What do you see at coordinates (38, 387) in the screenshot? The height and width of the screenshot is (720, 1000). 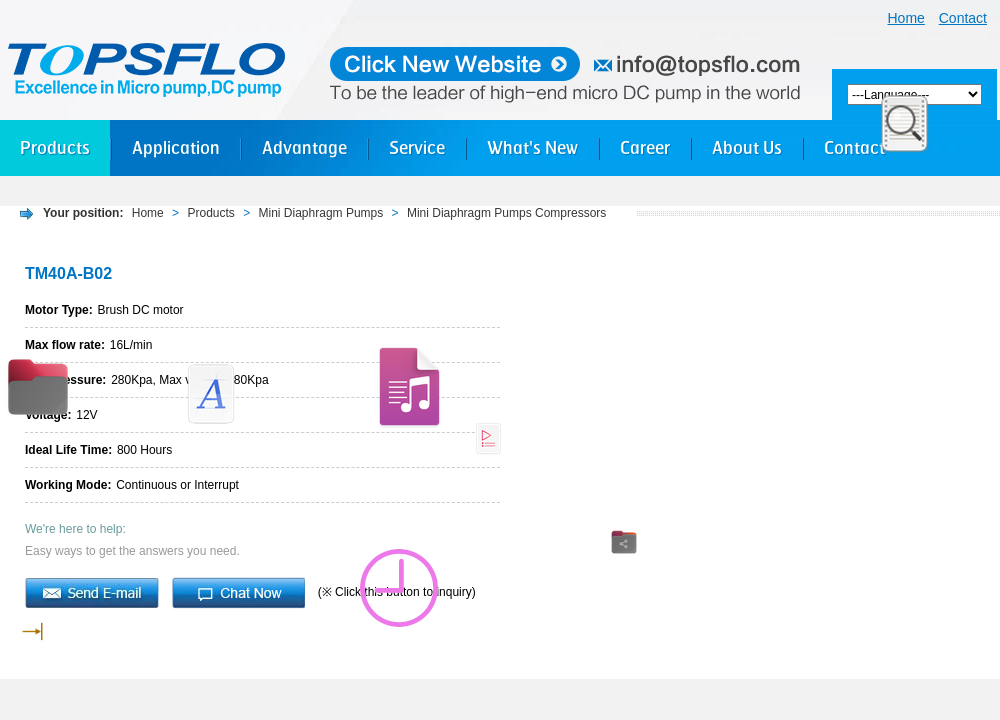 I see `drop files here to move them into this folder` at bounding box center [38, 387].